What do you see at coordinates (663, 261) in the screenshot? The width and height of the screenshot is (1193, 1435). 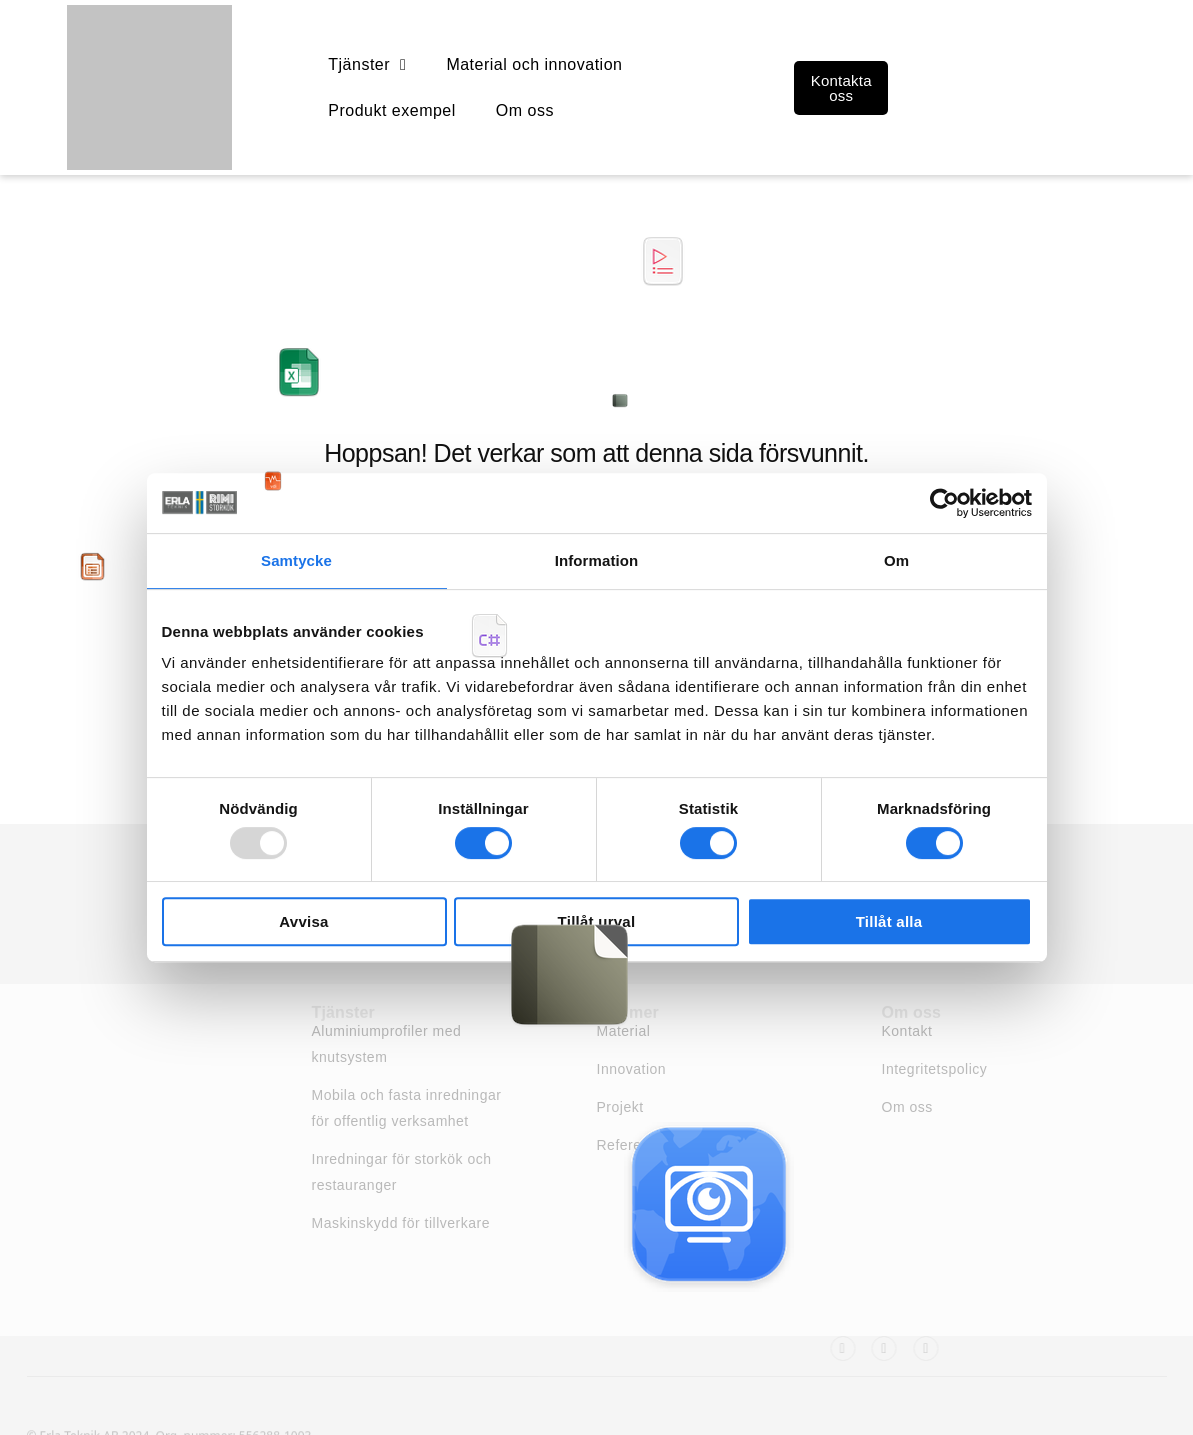 I see `an mpegurl audio playlist file` at bounding box center [663, 261].